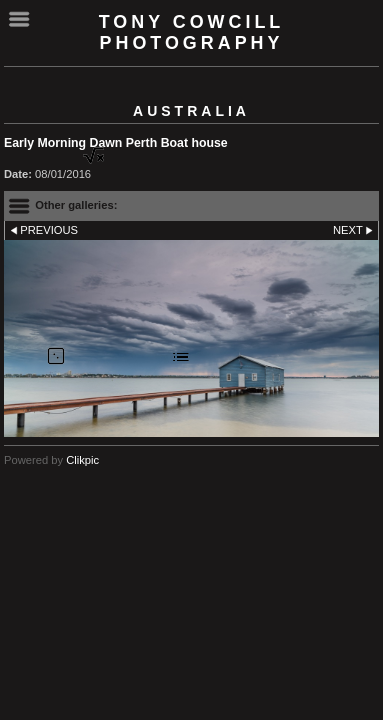  Describe the element at coordinates (93, 155) in the screenshot. I see `access mathematical functions or calculator` at that location.